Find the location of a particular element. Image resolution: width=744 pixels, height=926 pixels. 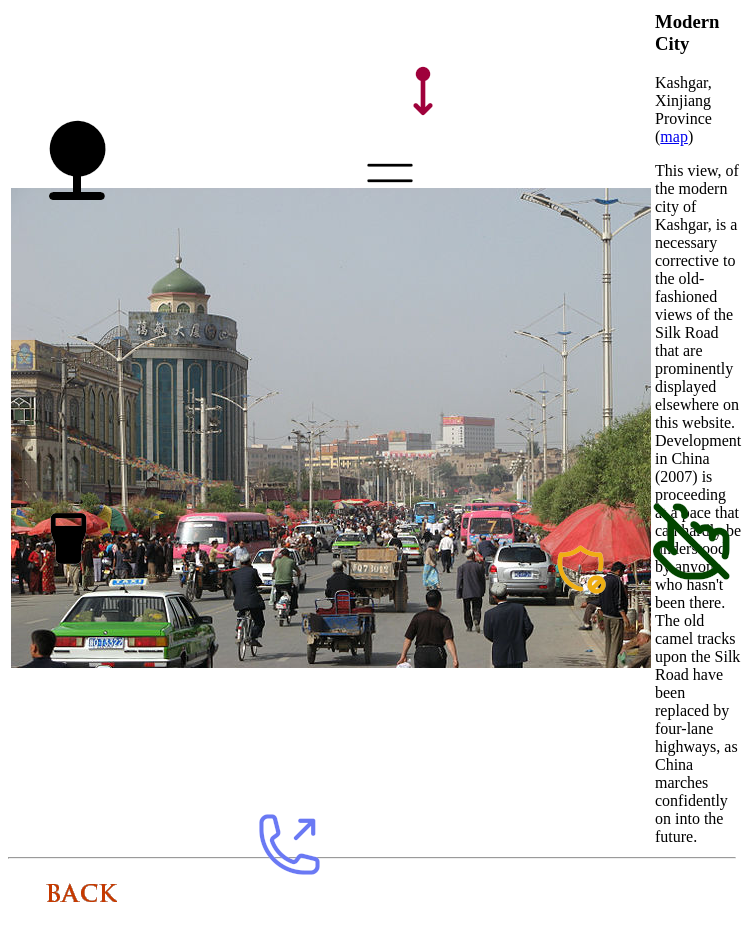

scroll down or view more content is located at coordinates (423, 91).